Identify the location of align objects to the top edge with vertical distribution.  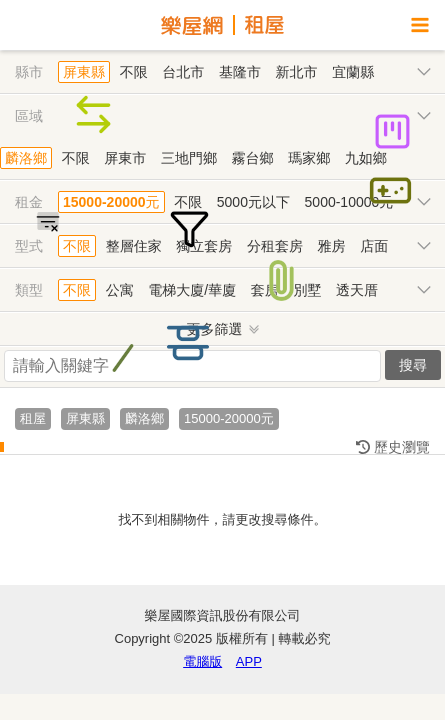
(188, 343).